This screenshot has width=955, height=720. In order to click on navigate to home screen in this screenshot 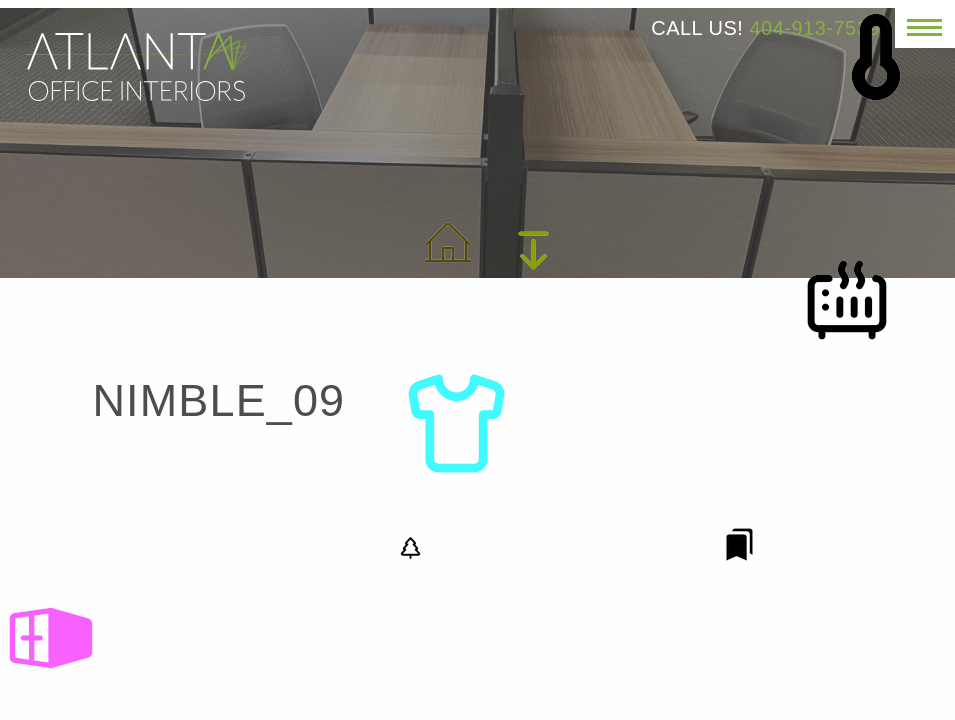, I will do `click(448, 243)`.